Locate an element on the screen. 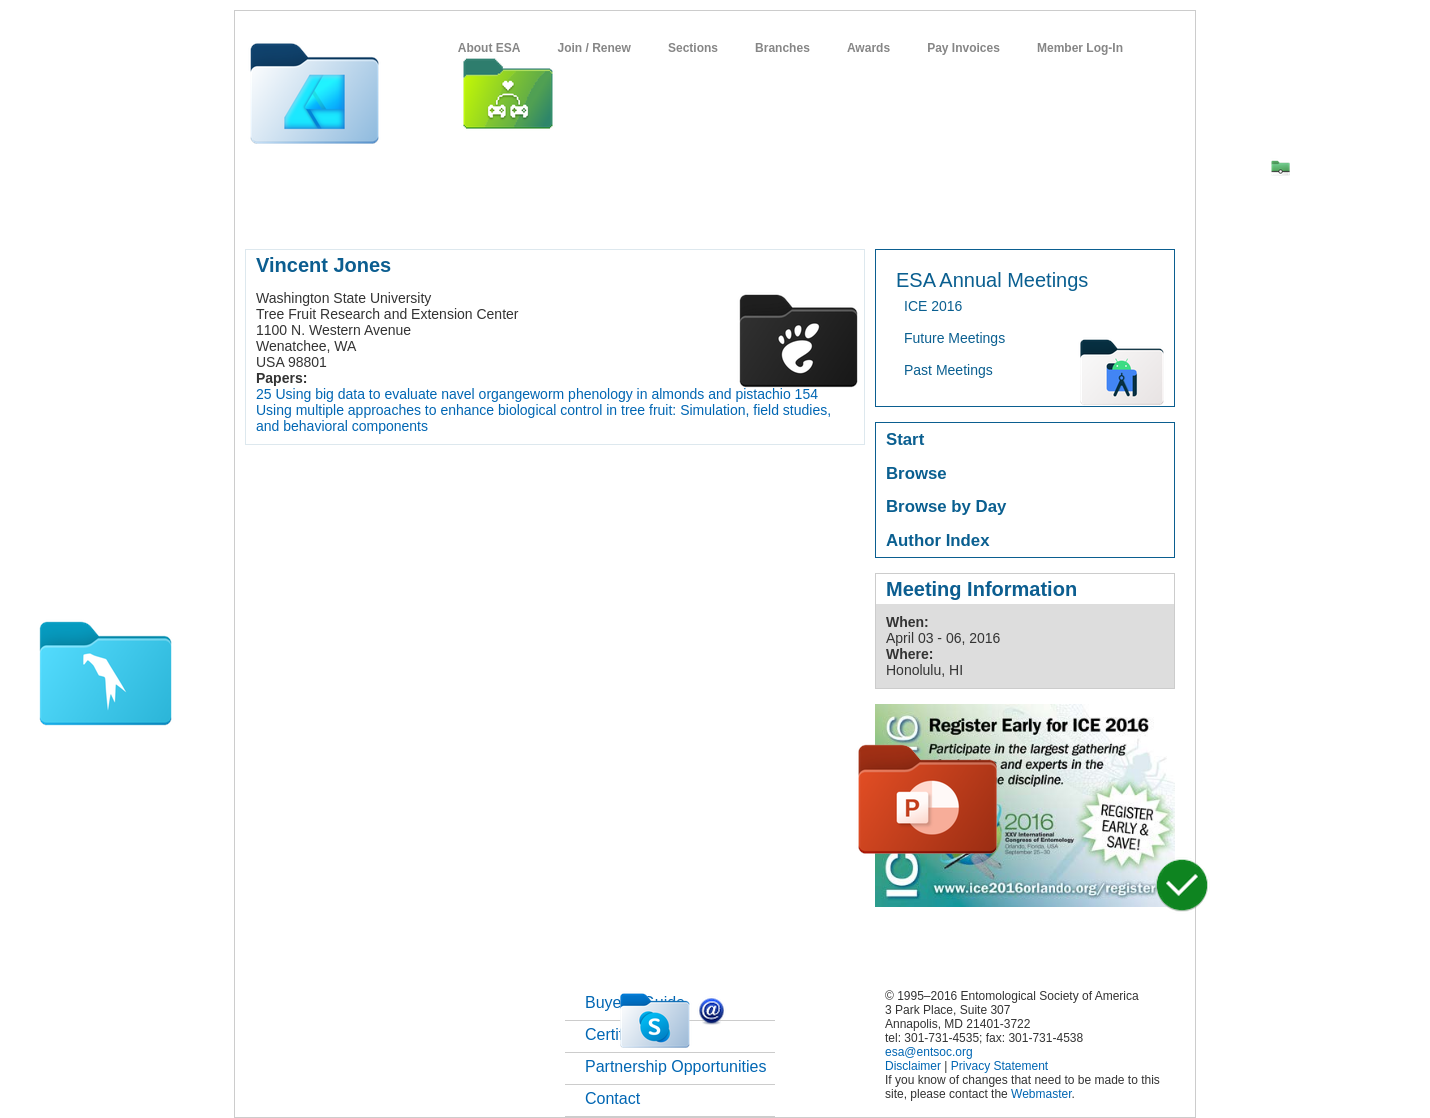 This screenshot has height=1118, width=1430. open your GameJolt games folder is located at coordinates (508, 96).